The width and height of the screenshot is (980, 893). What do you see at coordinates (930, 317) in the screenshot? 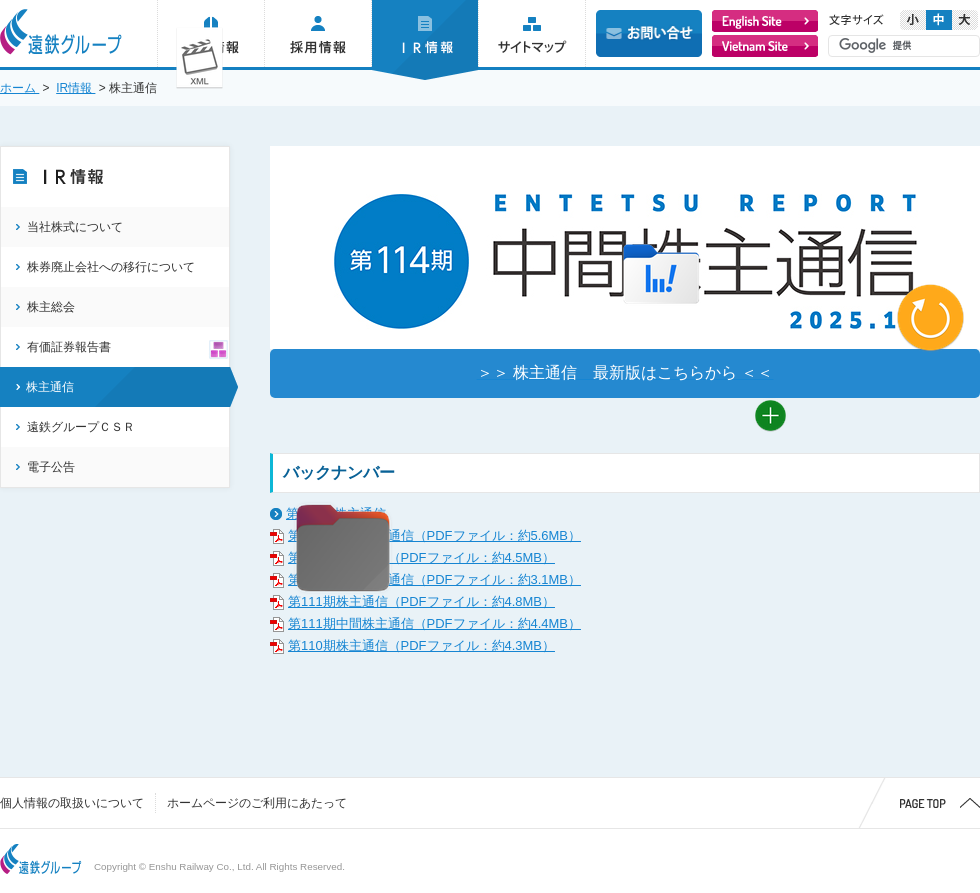
I see `reboot or restart the system` at bounding box center [930, 317].